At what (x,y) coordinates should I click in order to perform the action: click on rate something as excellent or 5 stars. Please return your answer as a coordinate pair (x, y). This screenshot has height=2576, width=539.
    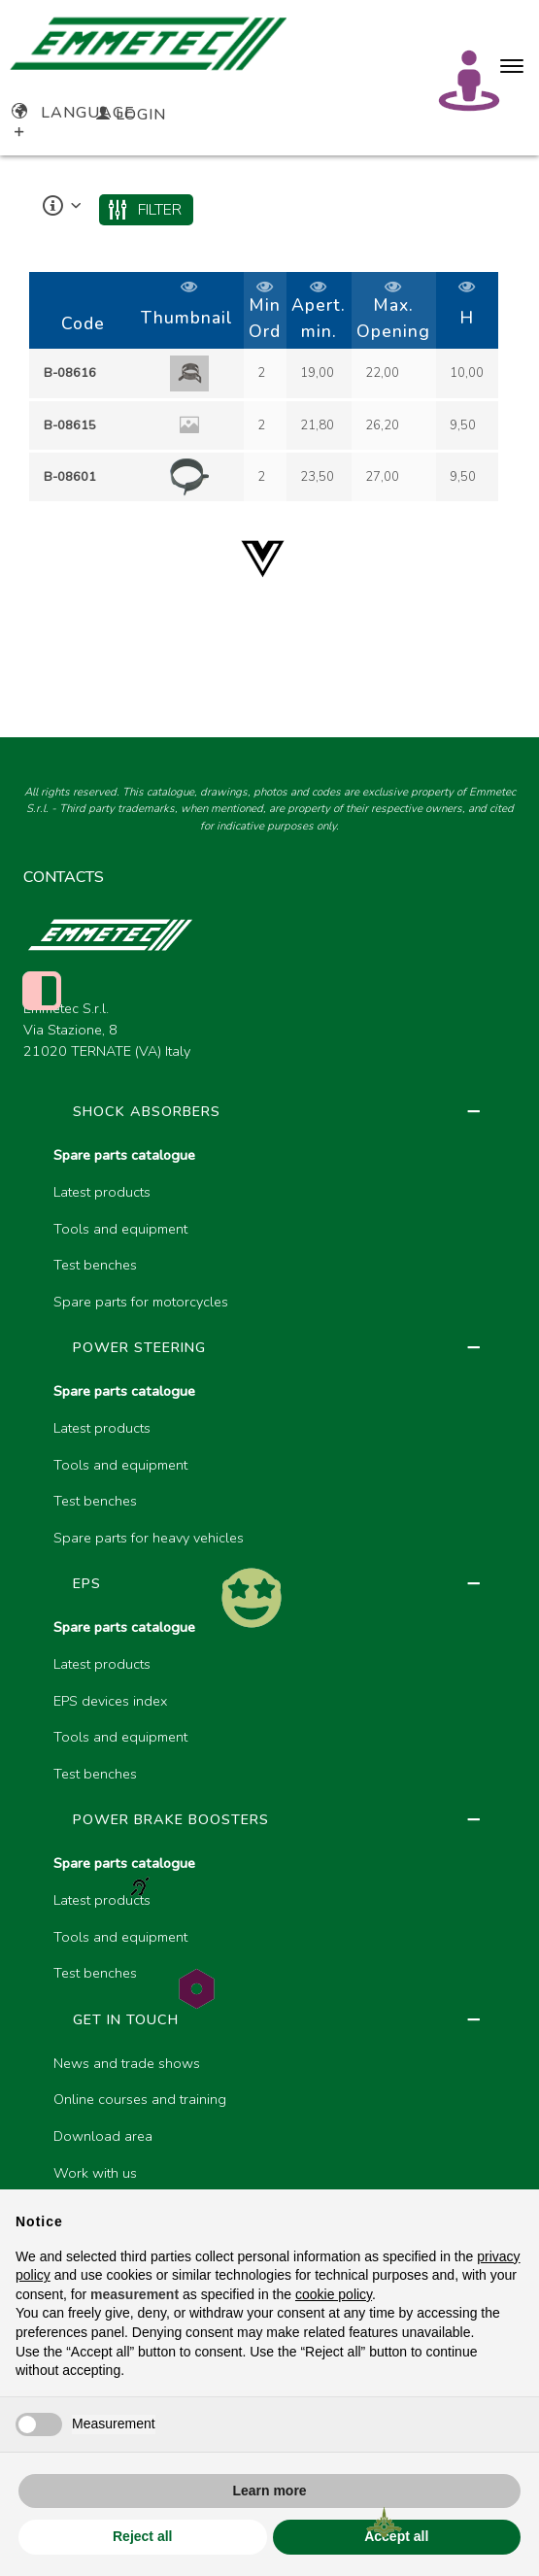
    Looking at the image, I should click on (252, 1598).